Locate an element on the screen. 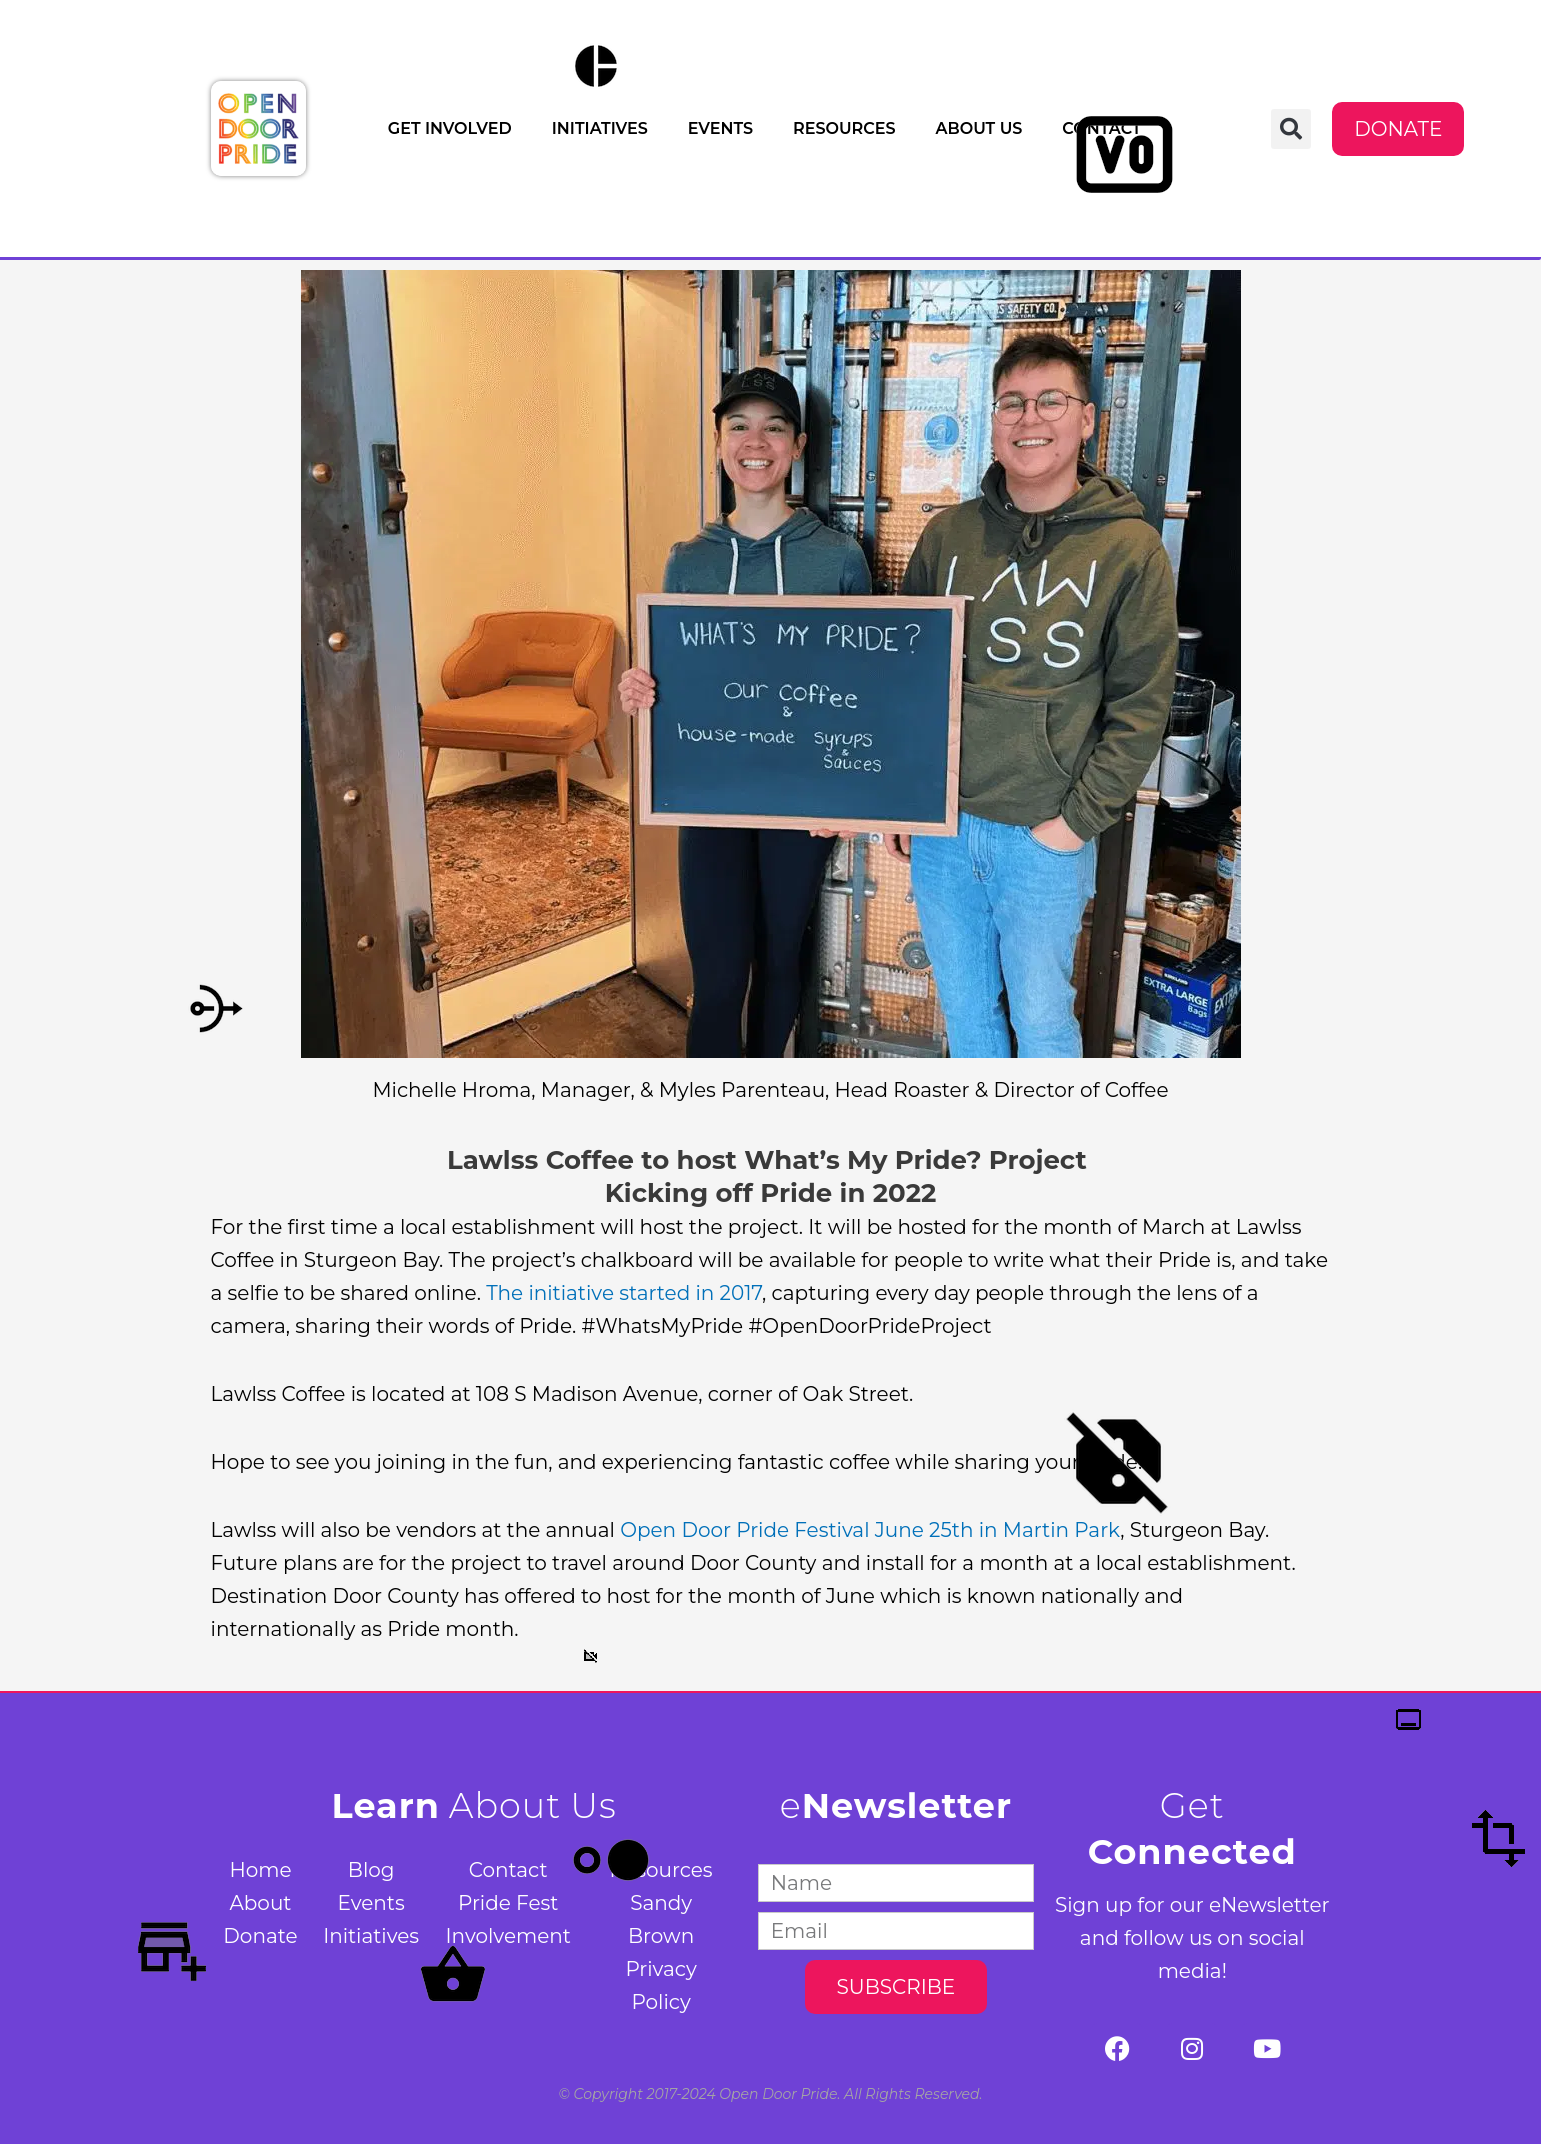  view your shopping basket is located at coordinates (453, 1975).